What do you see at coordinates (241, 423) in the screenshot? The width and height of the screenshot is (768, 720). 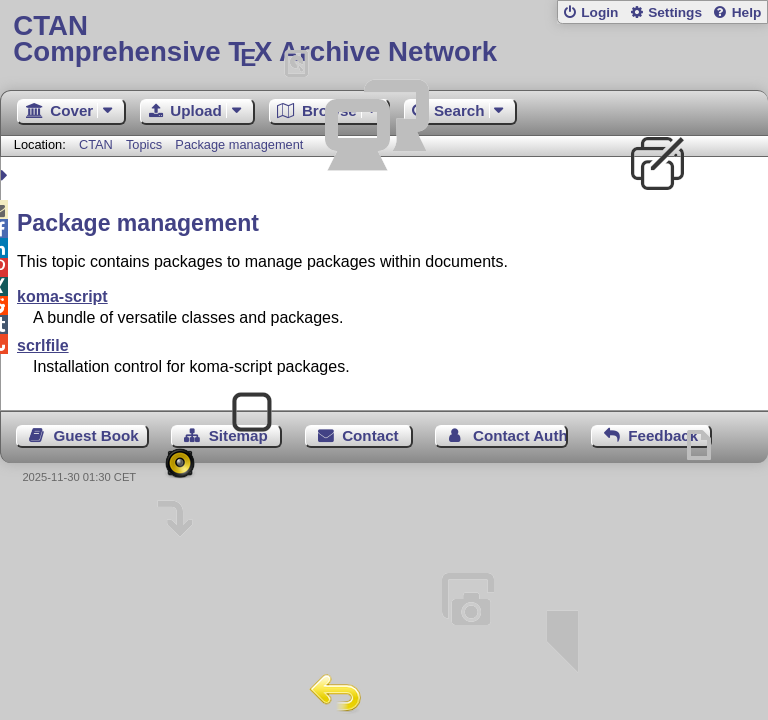 I see `empty checkbox or selection state` at bounding box center [241, 423].